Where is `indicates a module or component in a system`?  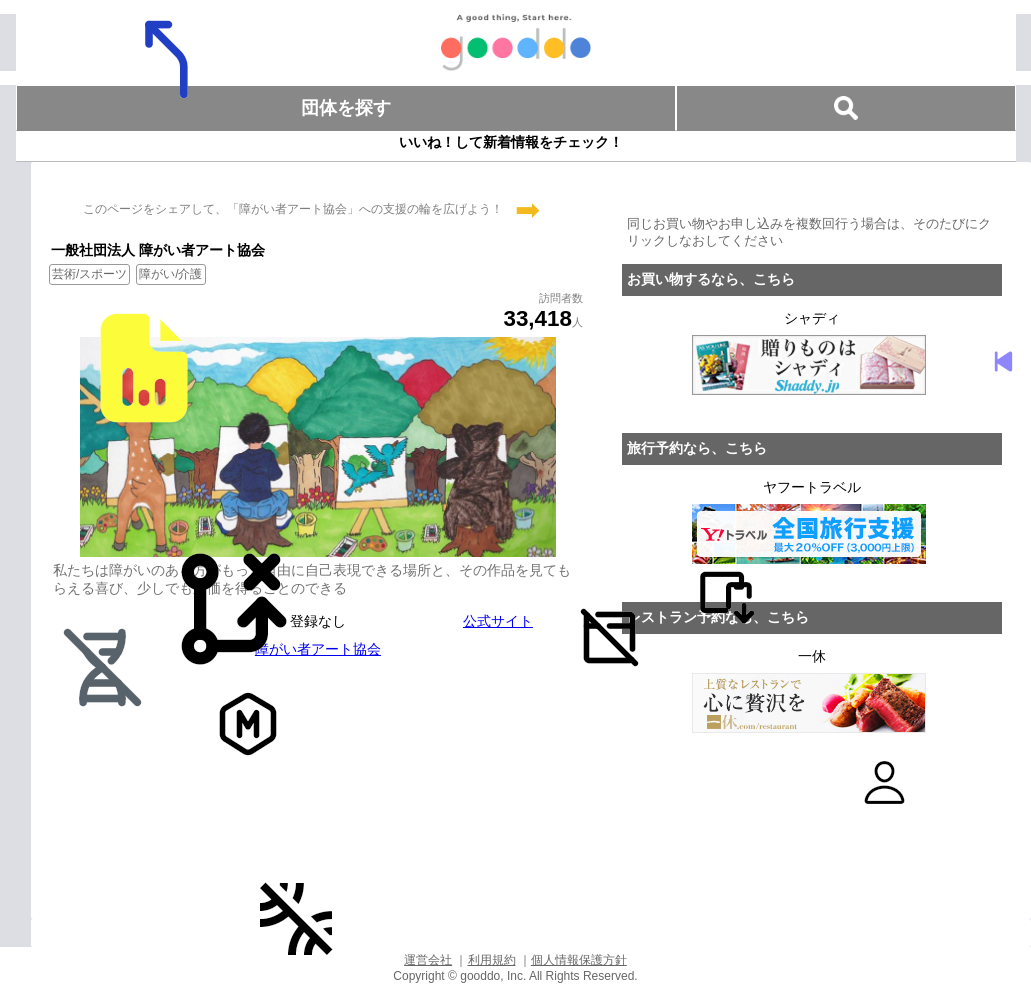 indicates a module or component in a system is located at coordinates (248, 724).